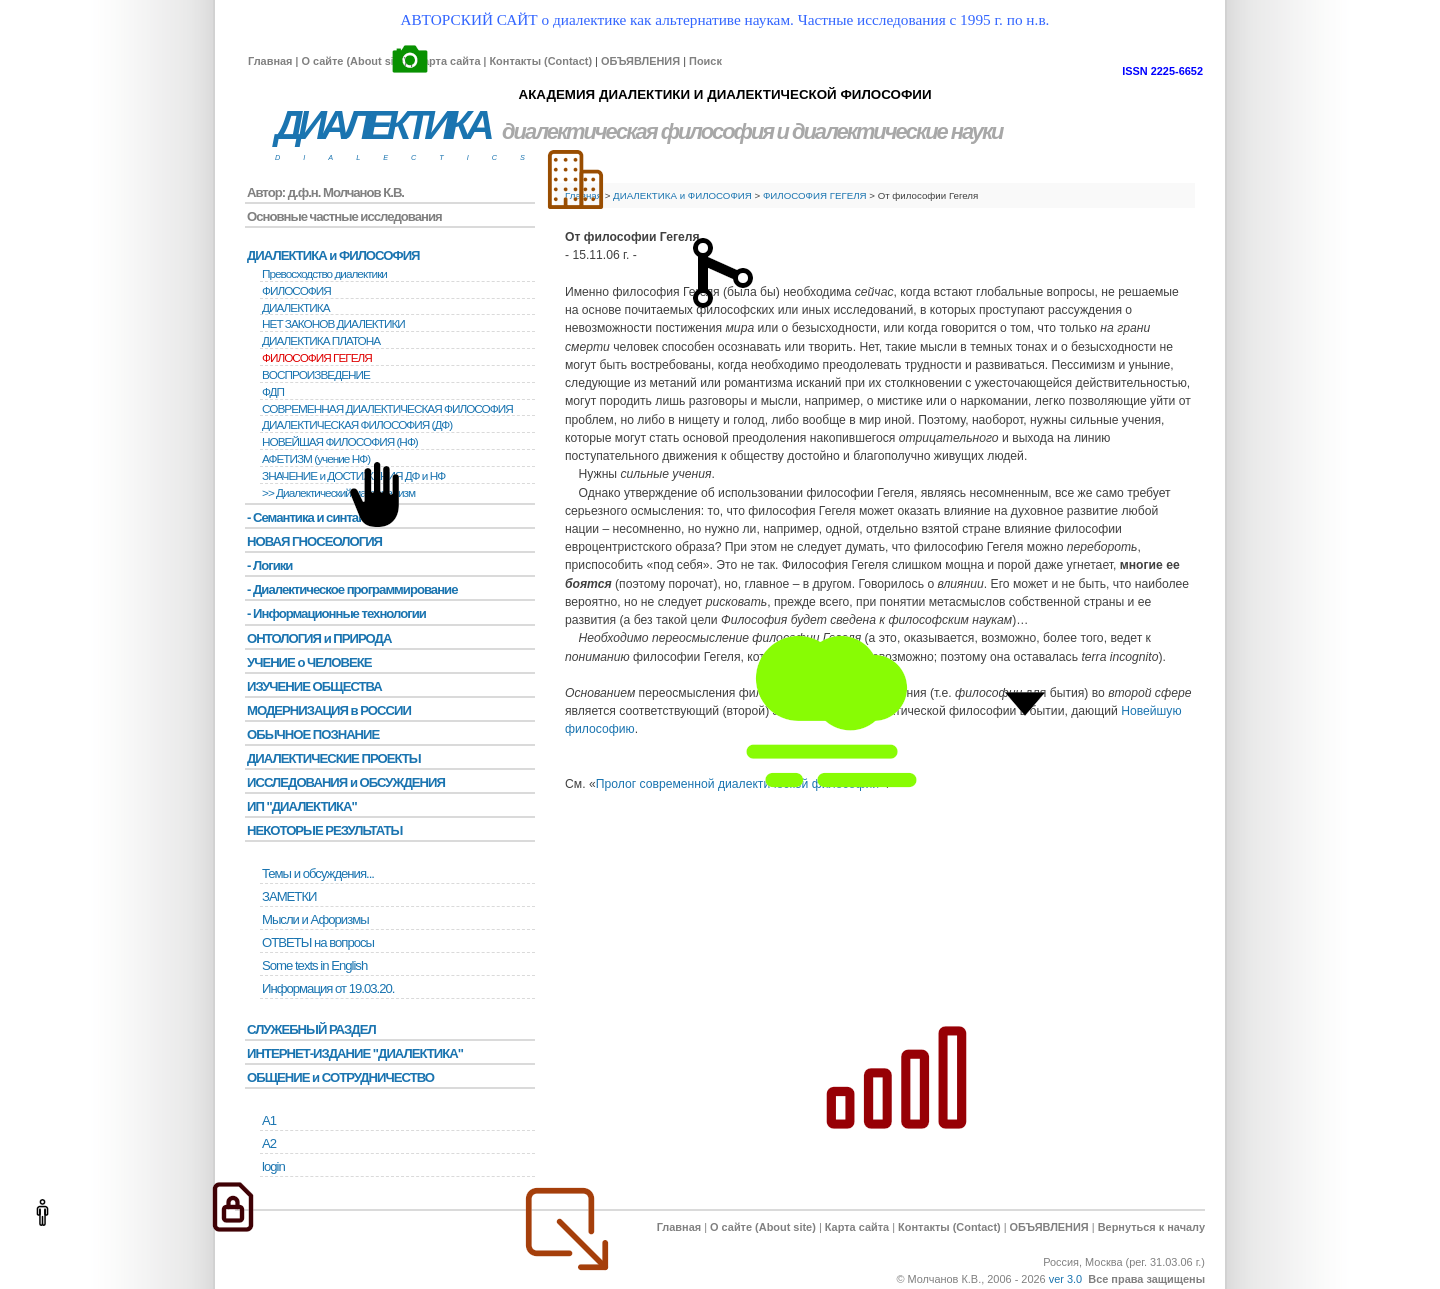 This screenshot has width=1440, height=1289. Describe the element at coordinates (567, 1229) in the screenshot. I see `expand content to full screen` at that location.